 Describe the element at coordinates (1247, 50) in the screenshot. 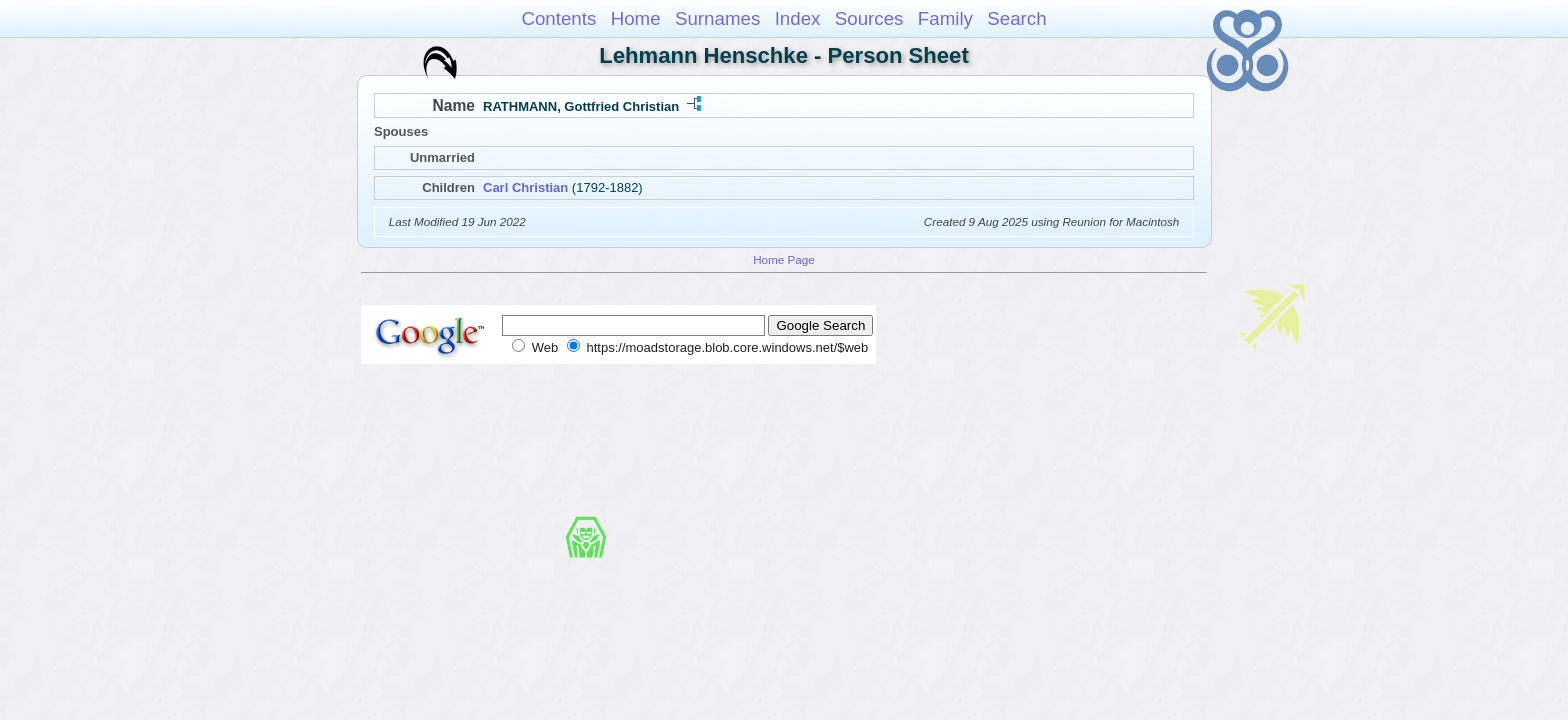

I see `decorative abstract symbol or ornament` at that location.